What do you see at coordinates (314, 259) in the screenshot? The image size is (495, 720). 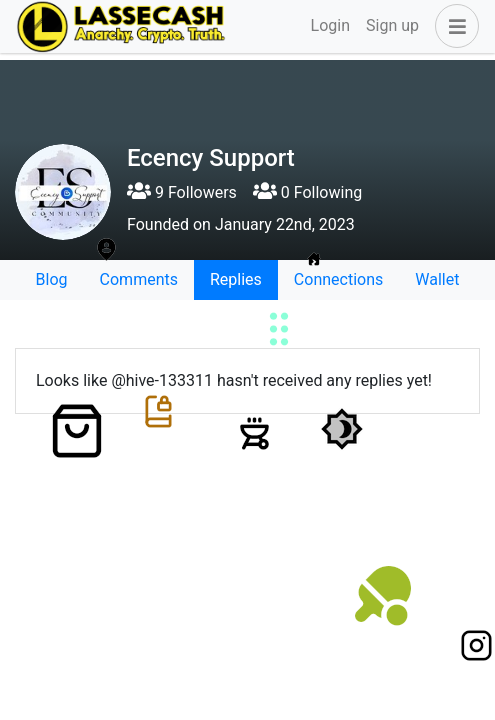 I see `indicates property damage or structural issues` at bounding box center [314, 259].